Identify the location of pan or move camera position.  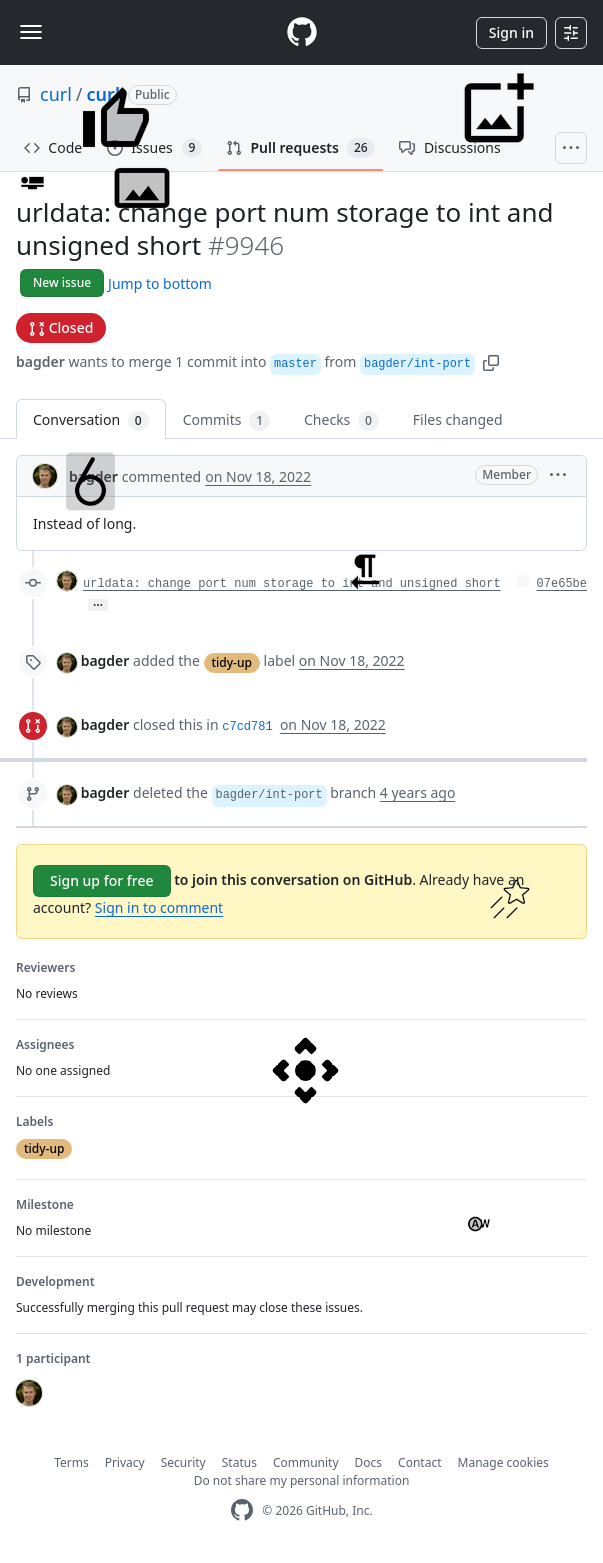
(305, 1070).